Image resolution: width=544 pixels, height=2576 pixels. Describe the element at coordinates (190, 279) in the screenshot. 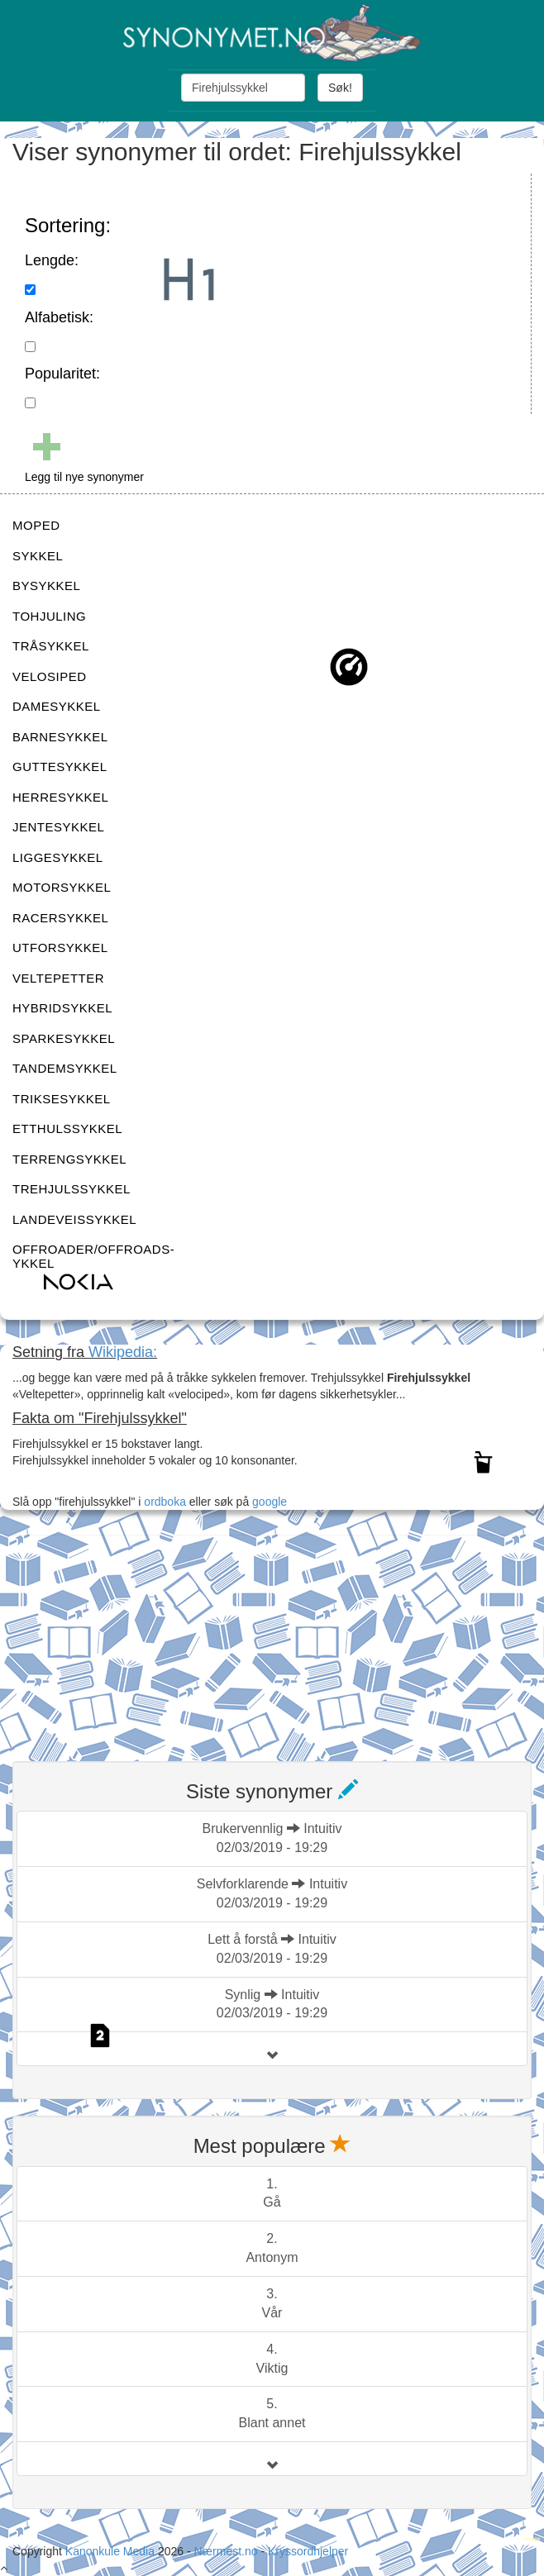

I see `format text as heading level 1` at that location.